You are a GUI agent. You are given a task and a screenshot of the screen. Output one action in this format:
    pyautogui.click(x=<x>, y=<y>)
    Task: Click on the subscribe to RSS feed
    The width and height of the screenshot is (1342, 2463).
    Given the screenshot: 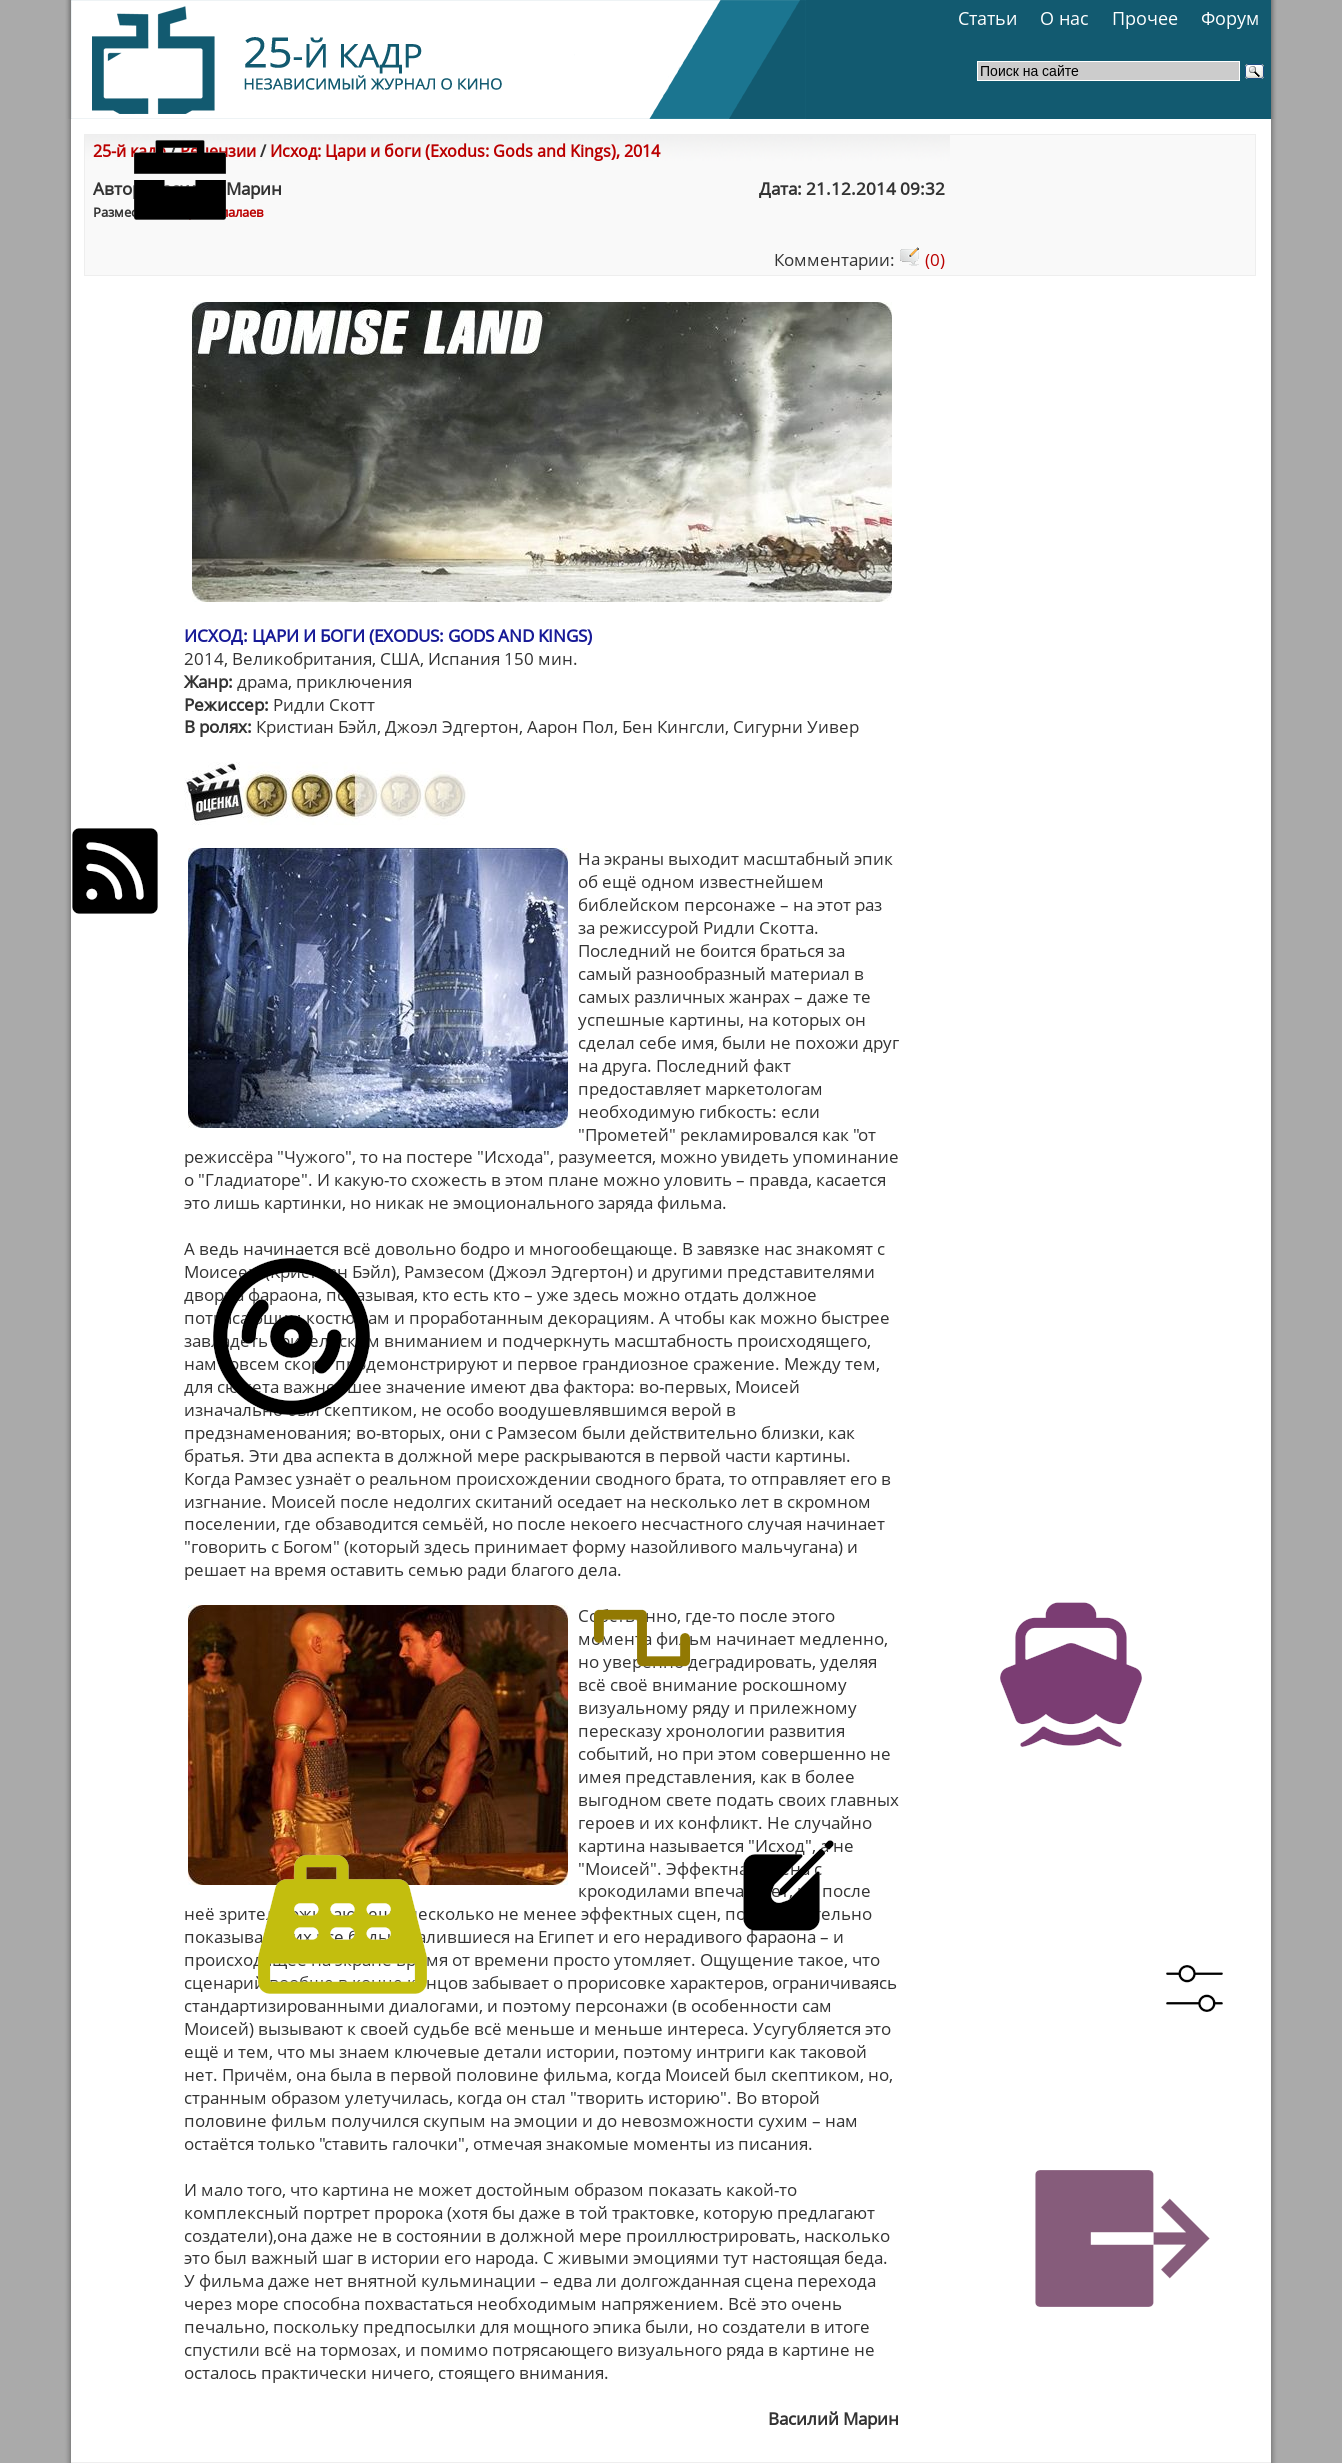 What is the action you would take?
    pyautogui.click(x=115, y=871)
    